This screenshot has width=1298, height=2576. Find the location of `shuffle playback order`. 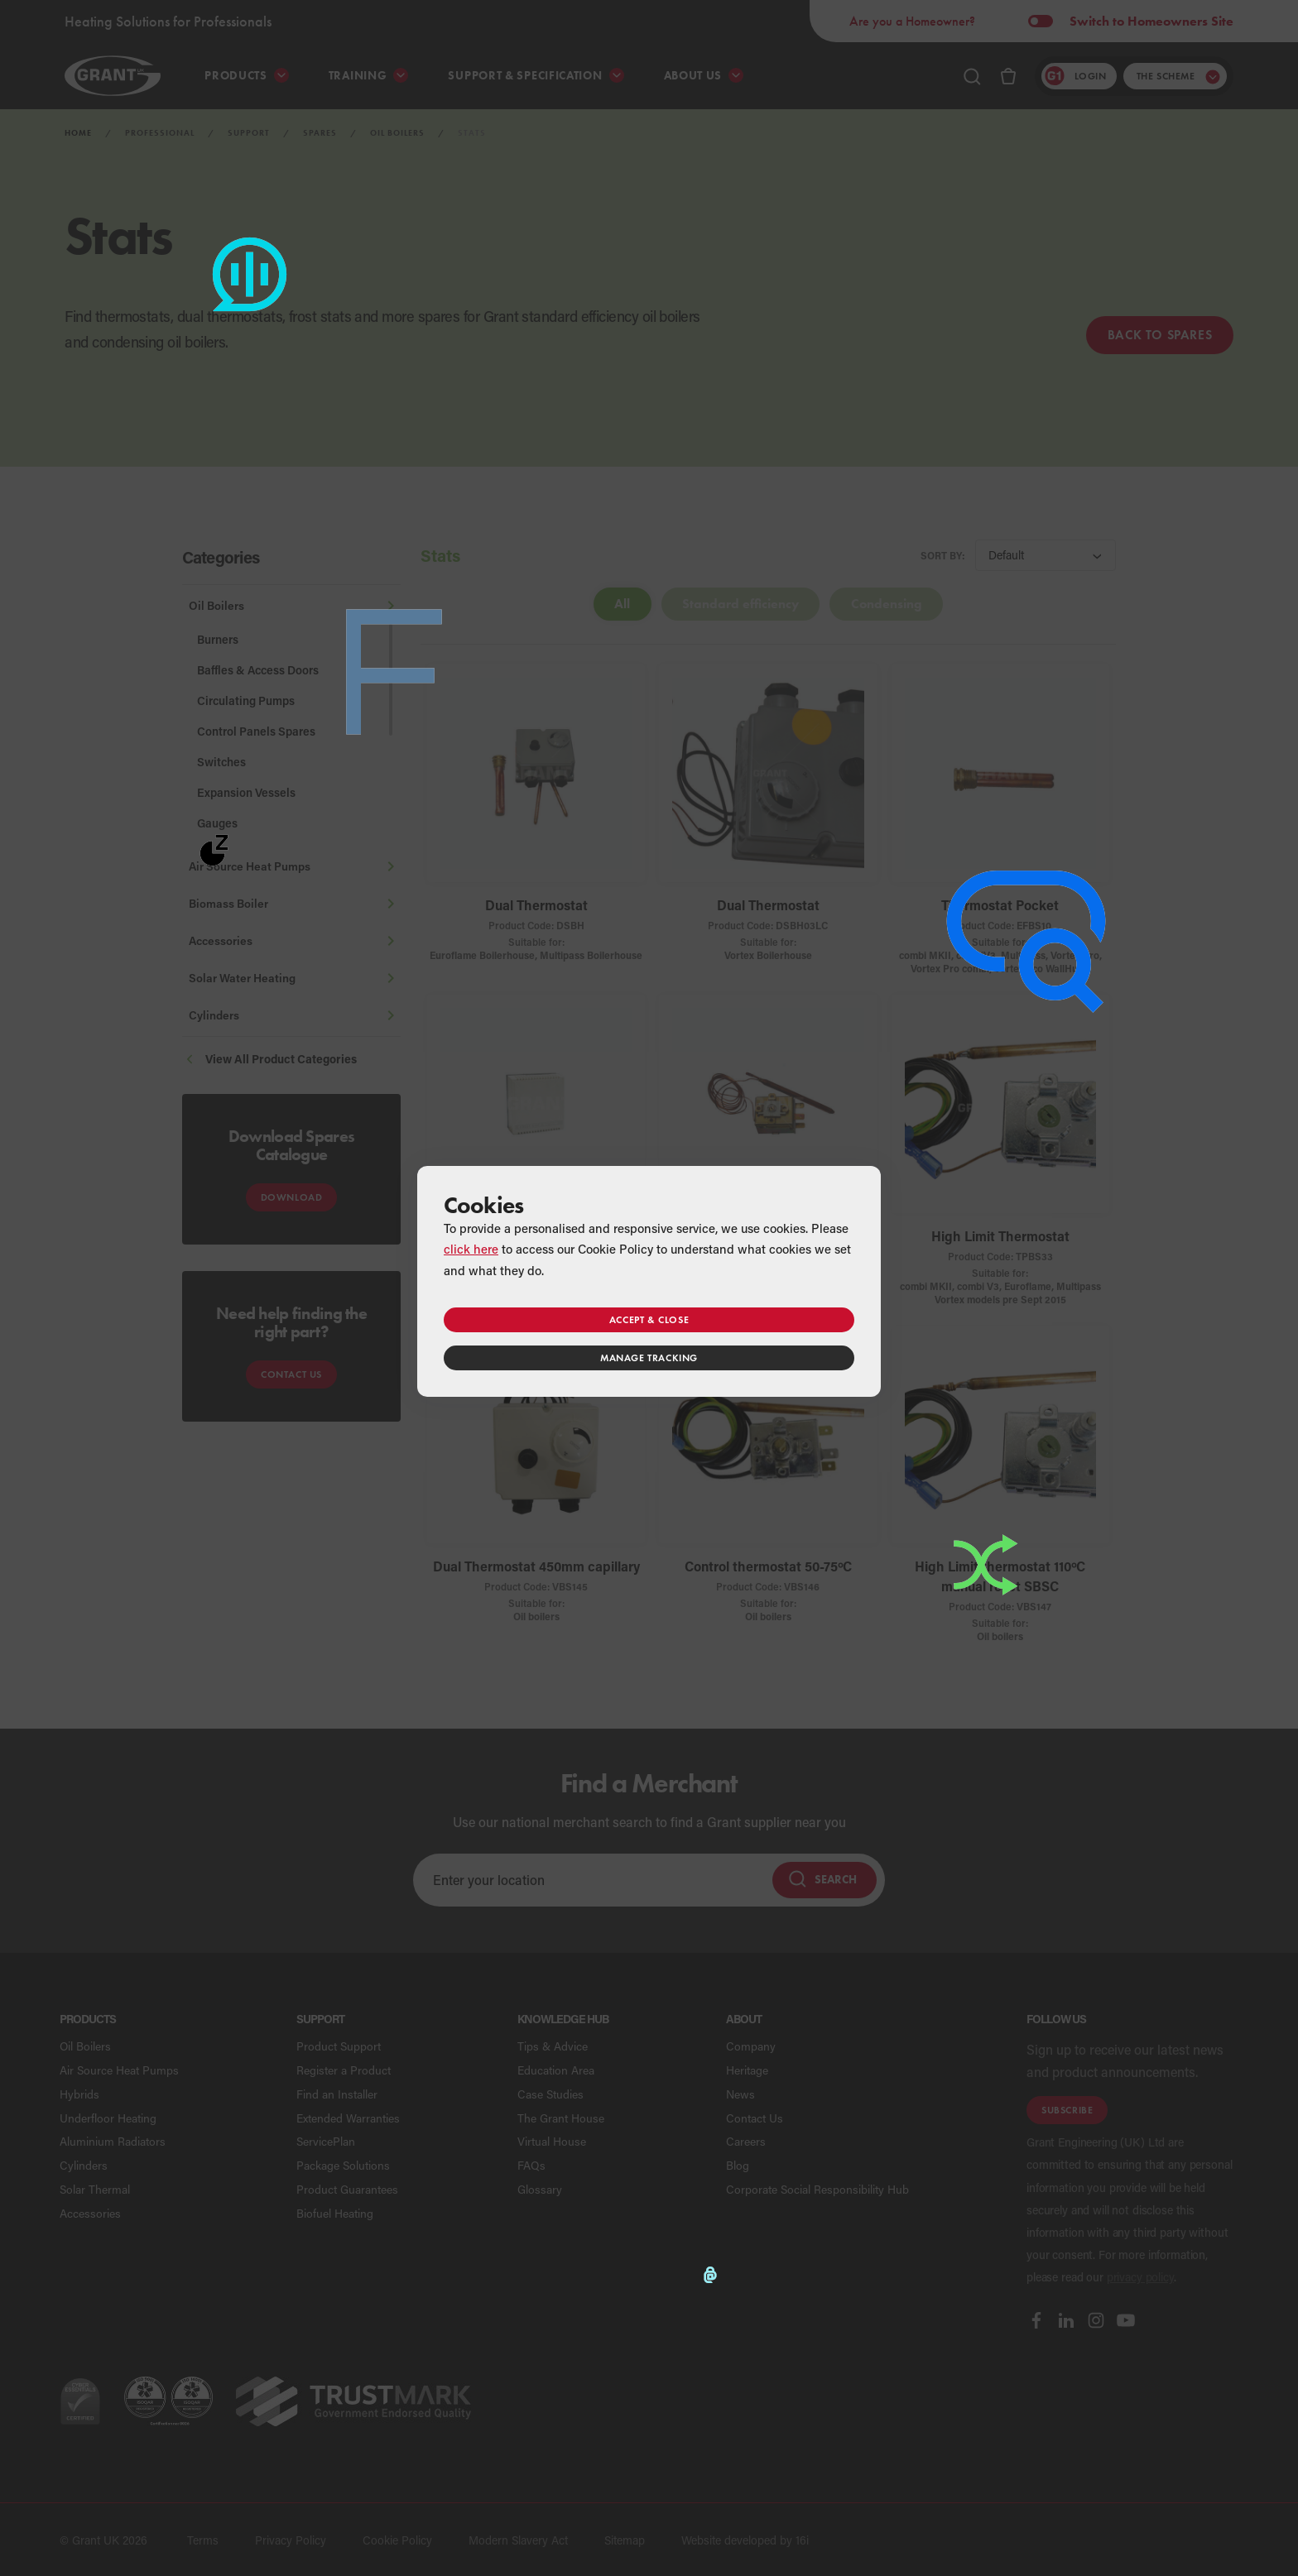

shuffle playback order is located at coordinates (984, 1565).